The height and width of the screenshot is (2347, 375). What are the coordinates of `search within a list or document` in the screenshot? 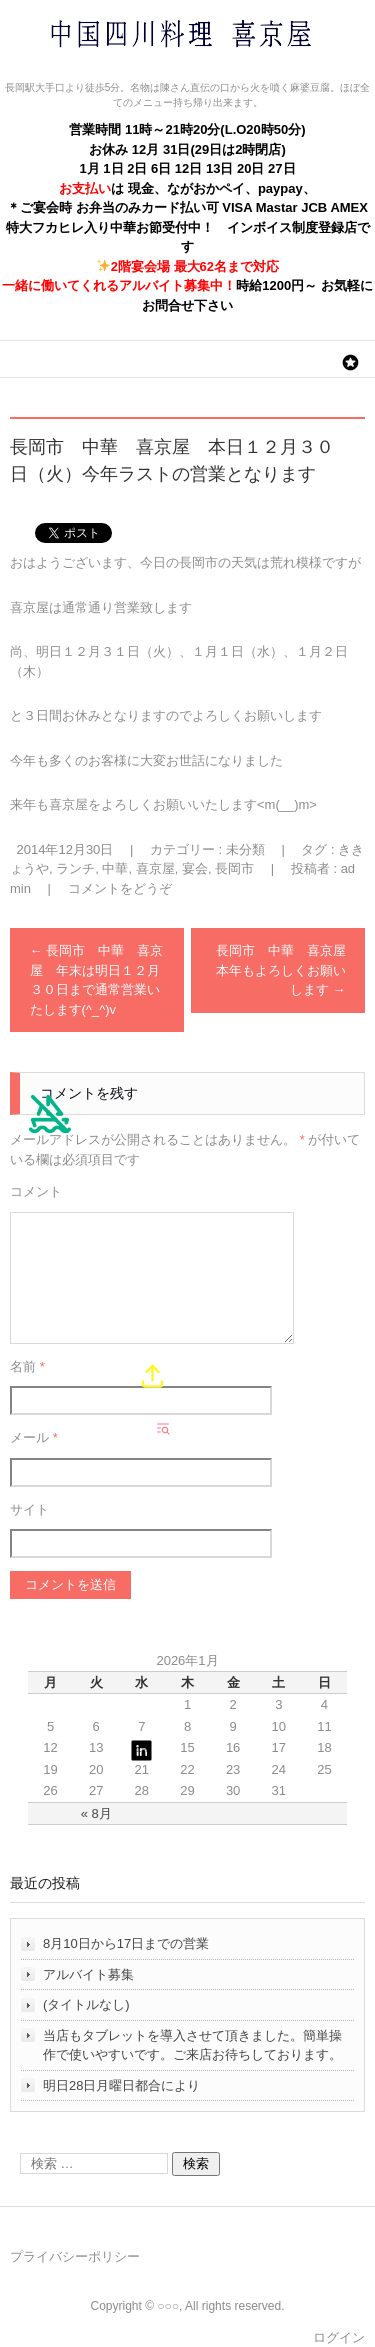 It's located at (163, 1428).